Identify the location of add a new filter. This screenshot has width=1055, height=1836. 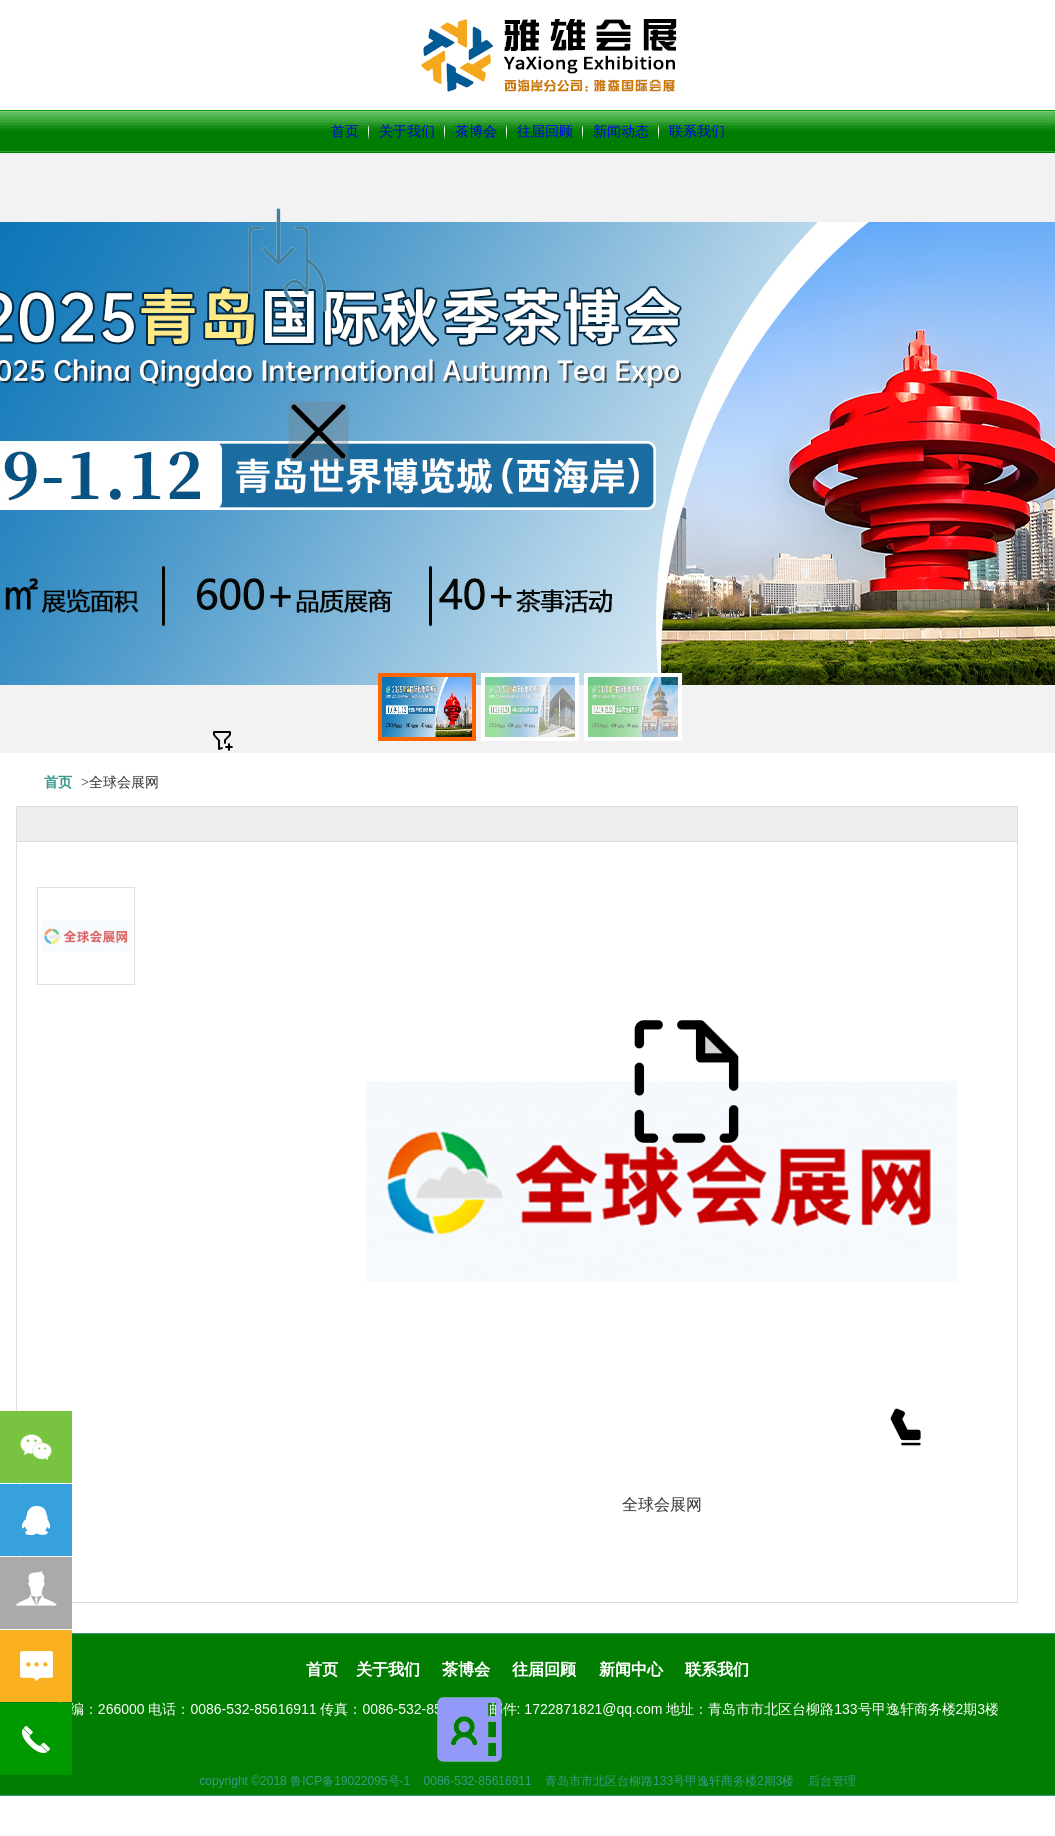
(222, 740).